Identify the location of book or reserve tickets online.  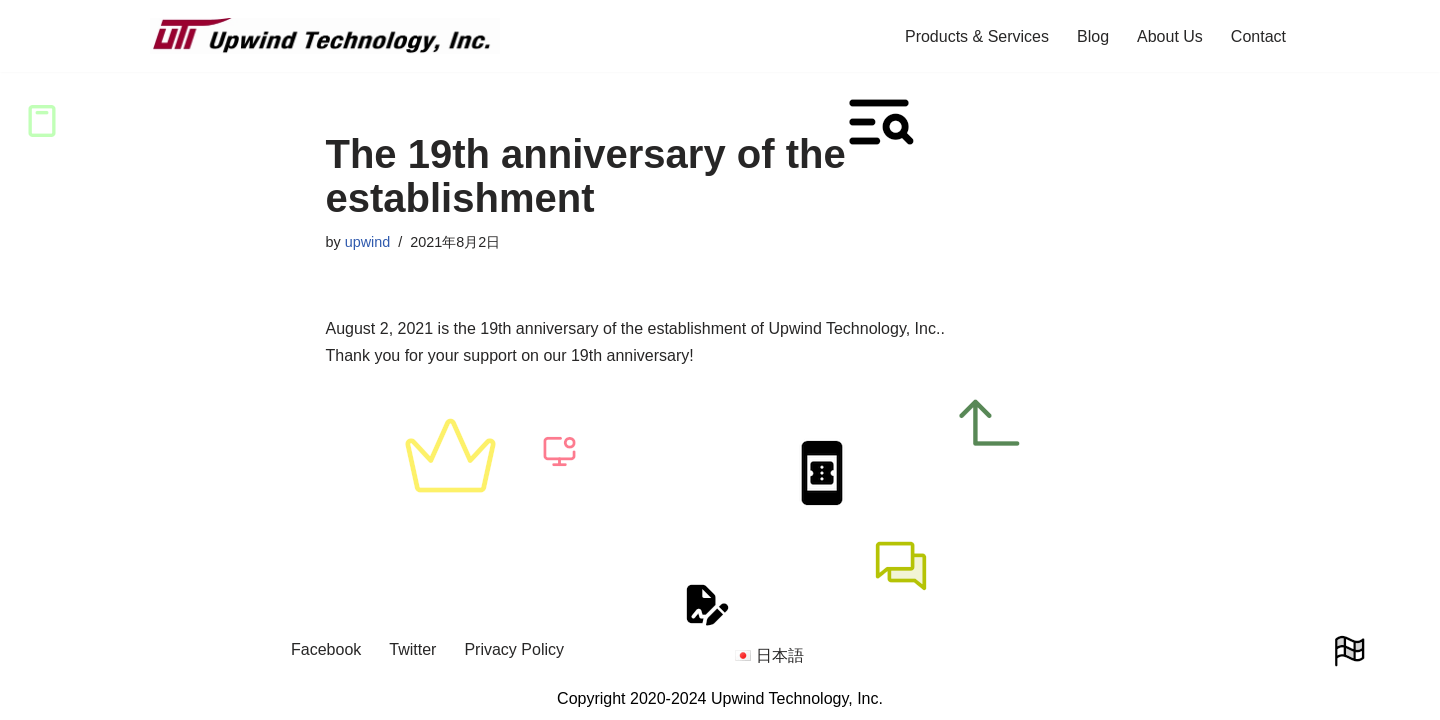
(822, 473).